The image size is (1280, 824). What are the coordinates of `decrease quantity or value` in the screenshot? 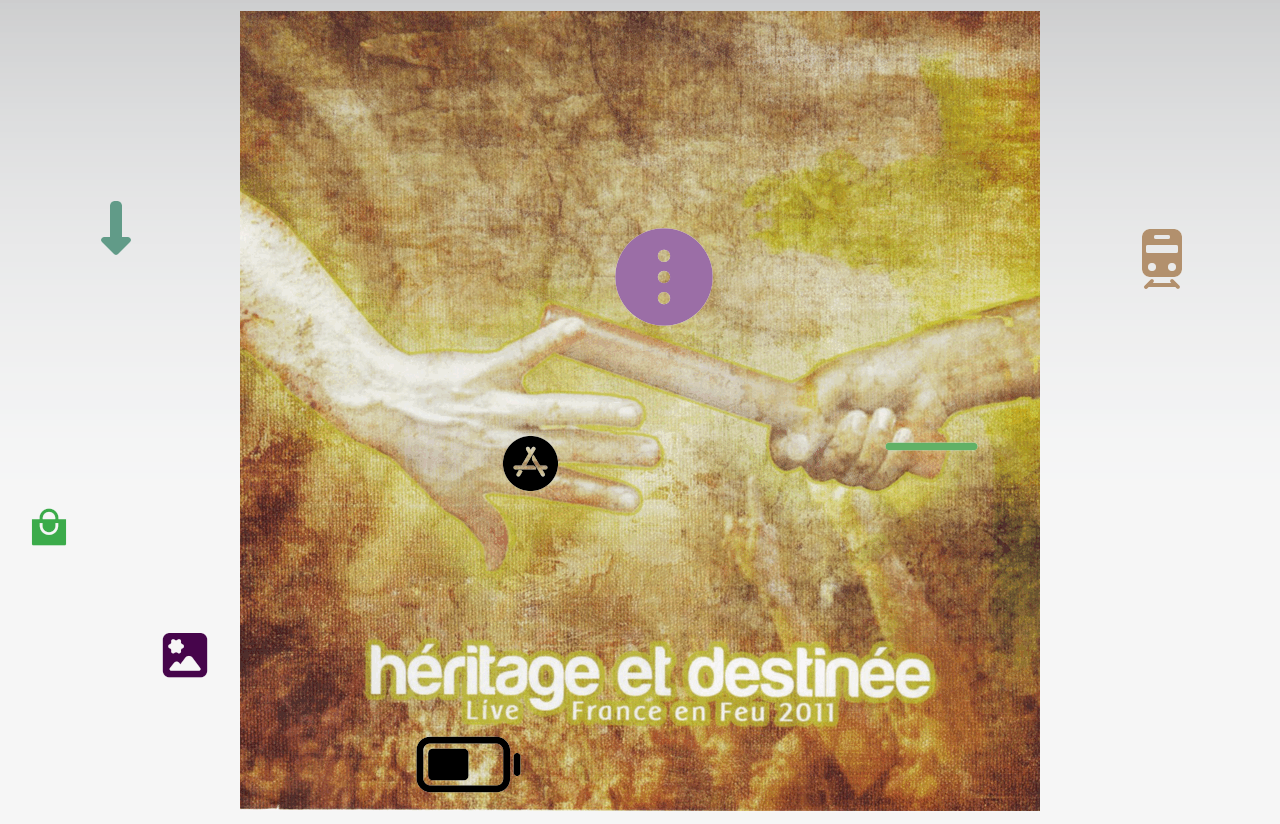 It's located at (931, 446).